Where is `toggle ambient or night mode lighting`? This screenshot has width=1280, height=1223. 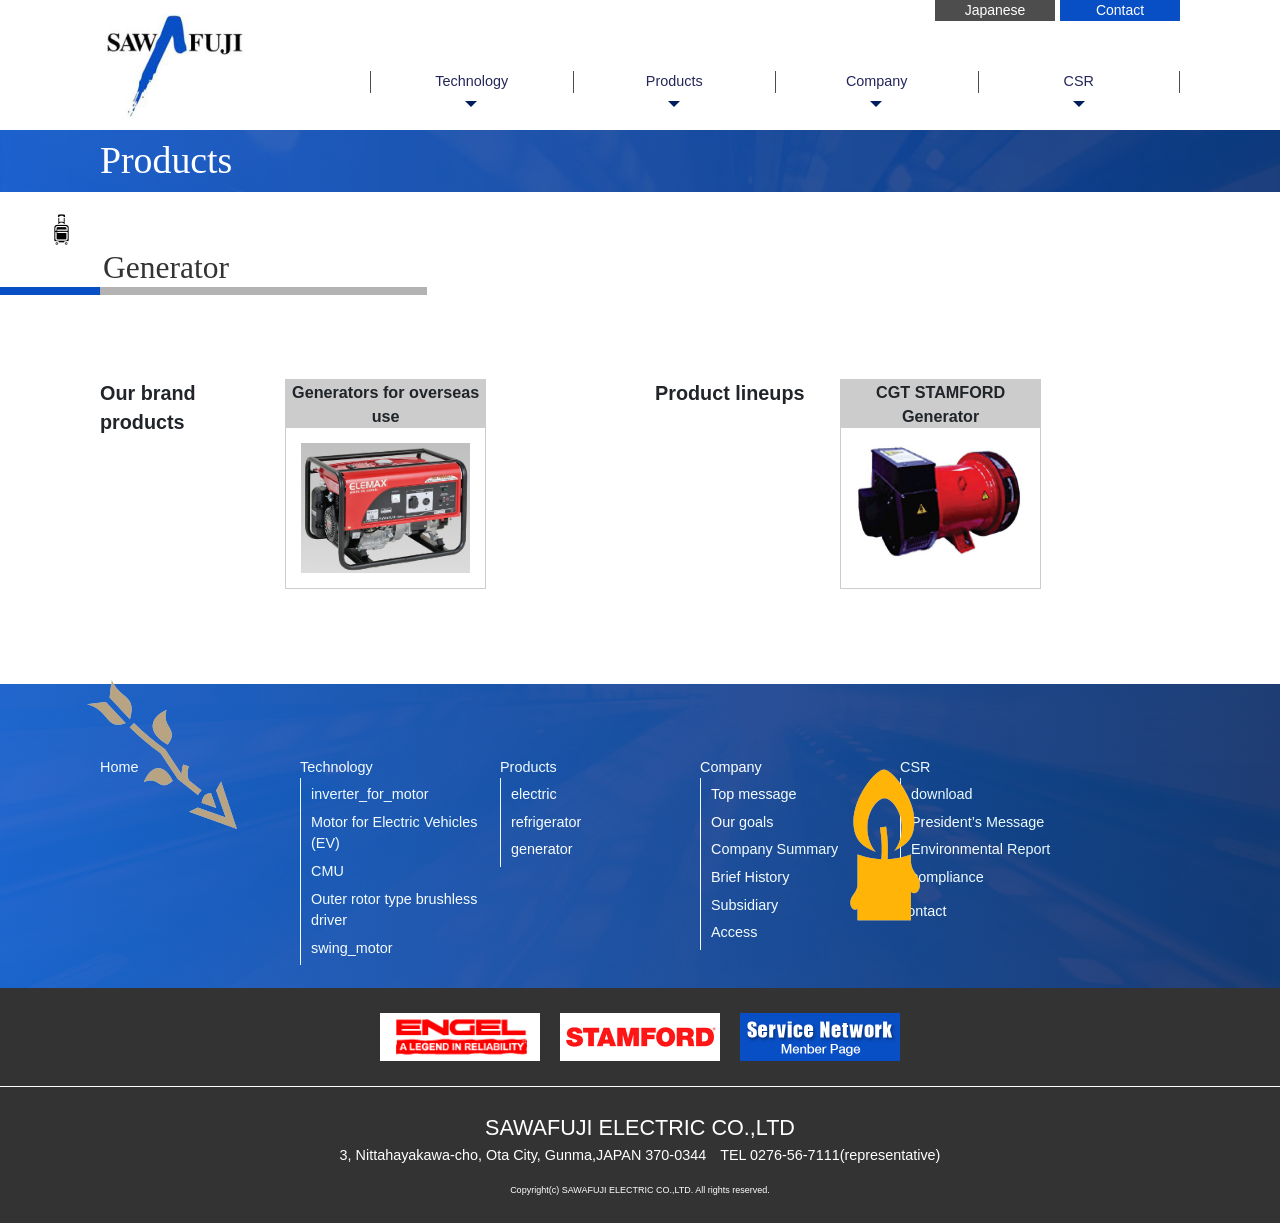
toggle ambient or night mode lighting is located at coordinates (883, 845).